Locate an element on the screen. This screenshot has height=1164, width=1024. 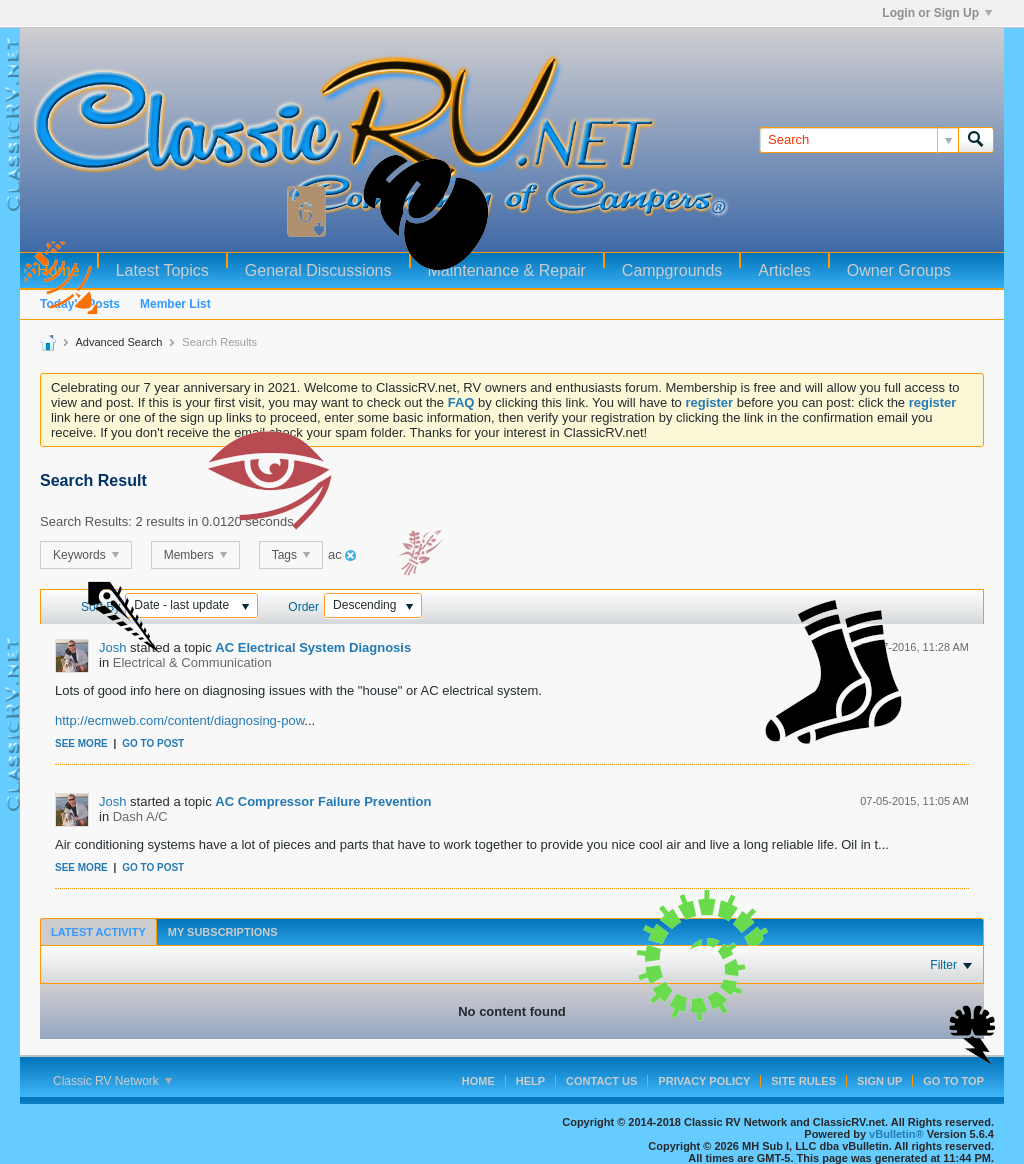
access satellite communication settings is located at coordinates (61, 278).